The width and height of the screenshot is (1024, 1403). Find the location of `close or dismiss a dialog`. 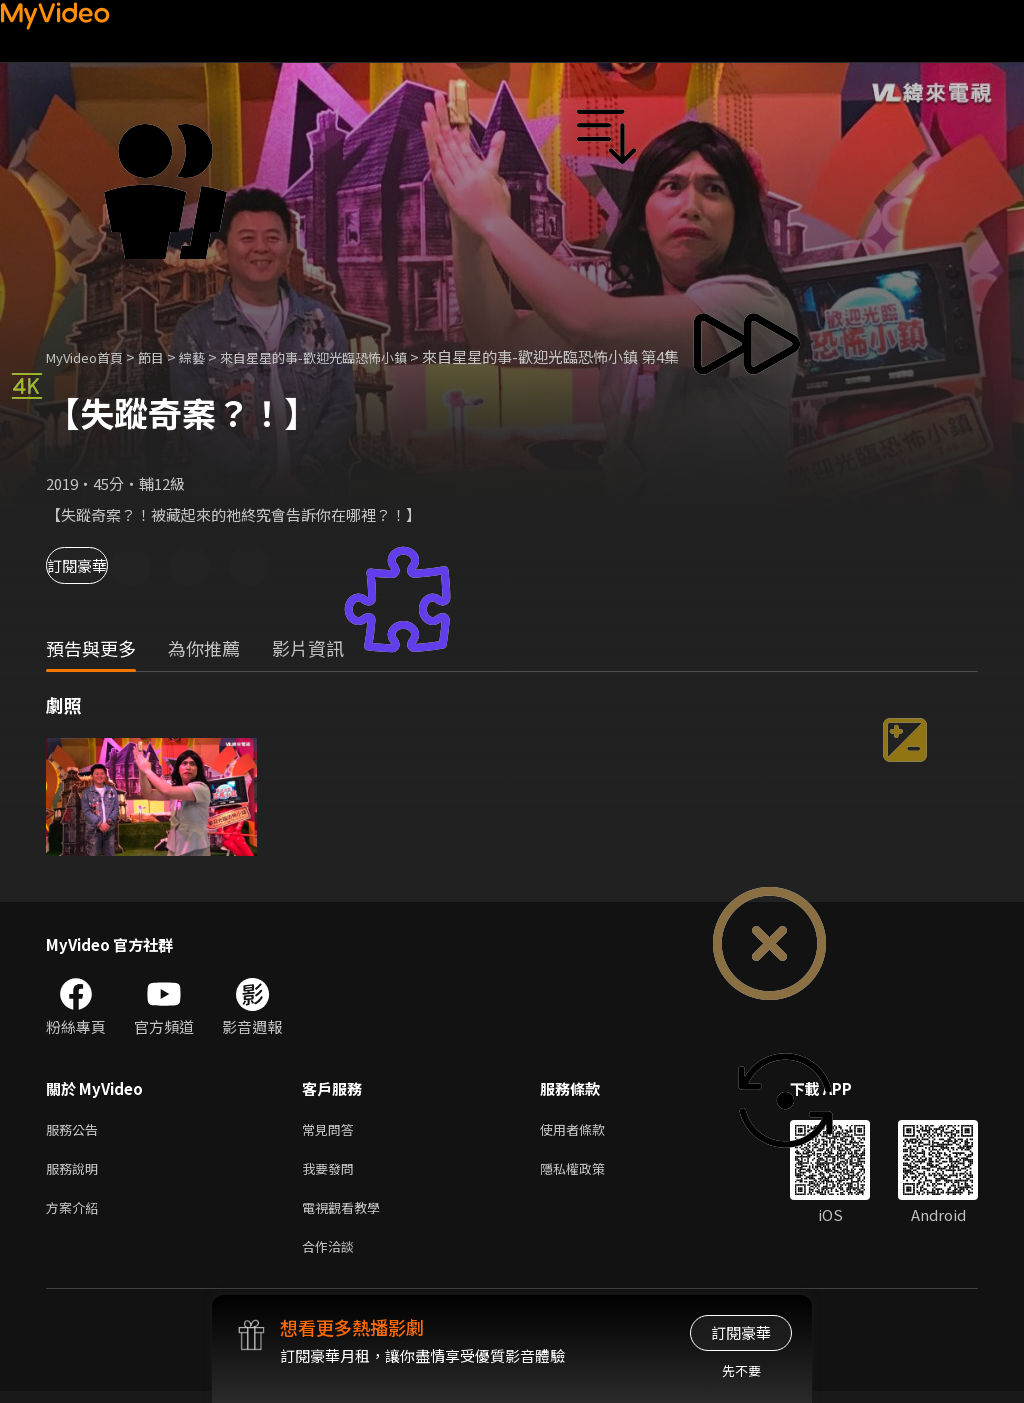

close or dismiss a dialog is located at coordinates (769, 943).